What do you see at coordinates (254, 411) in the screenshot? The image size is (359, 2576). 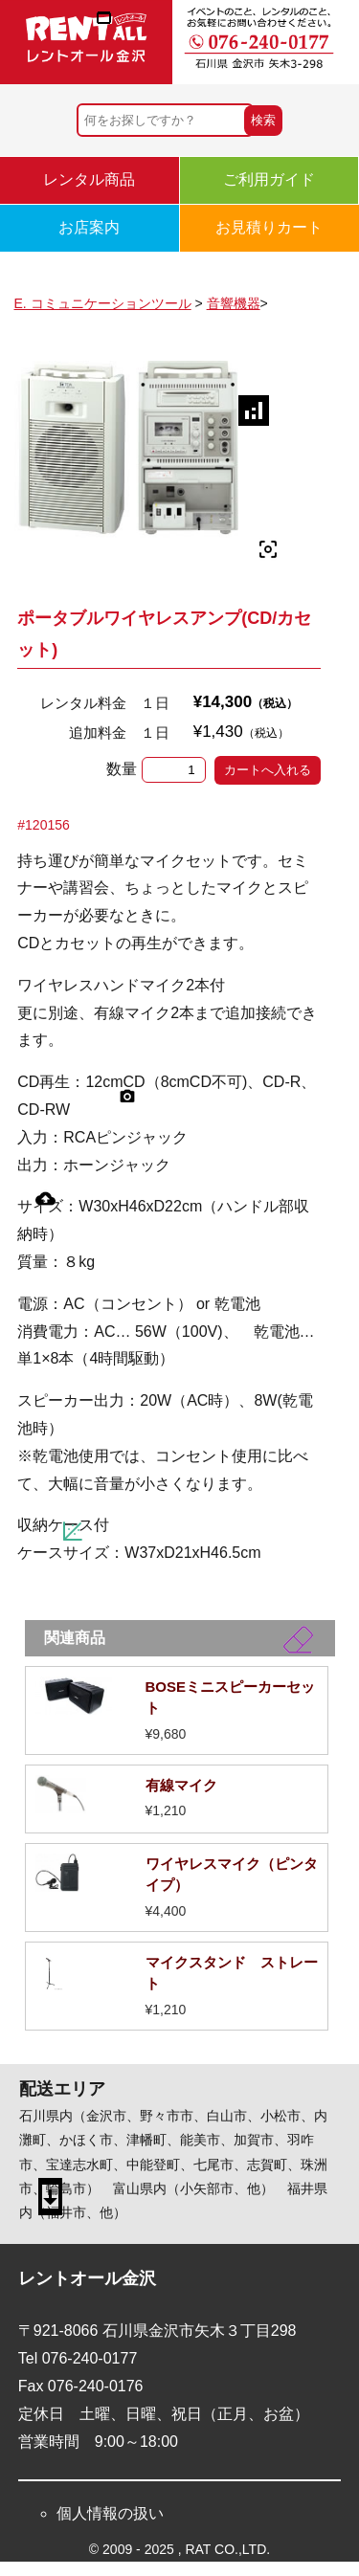 I see `view analytics and statistics` at bounding box center [254, 411].